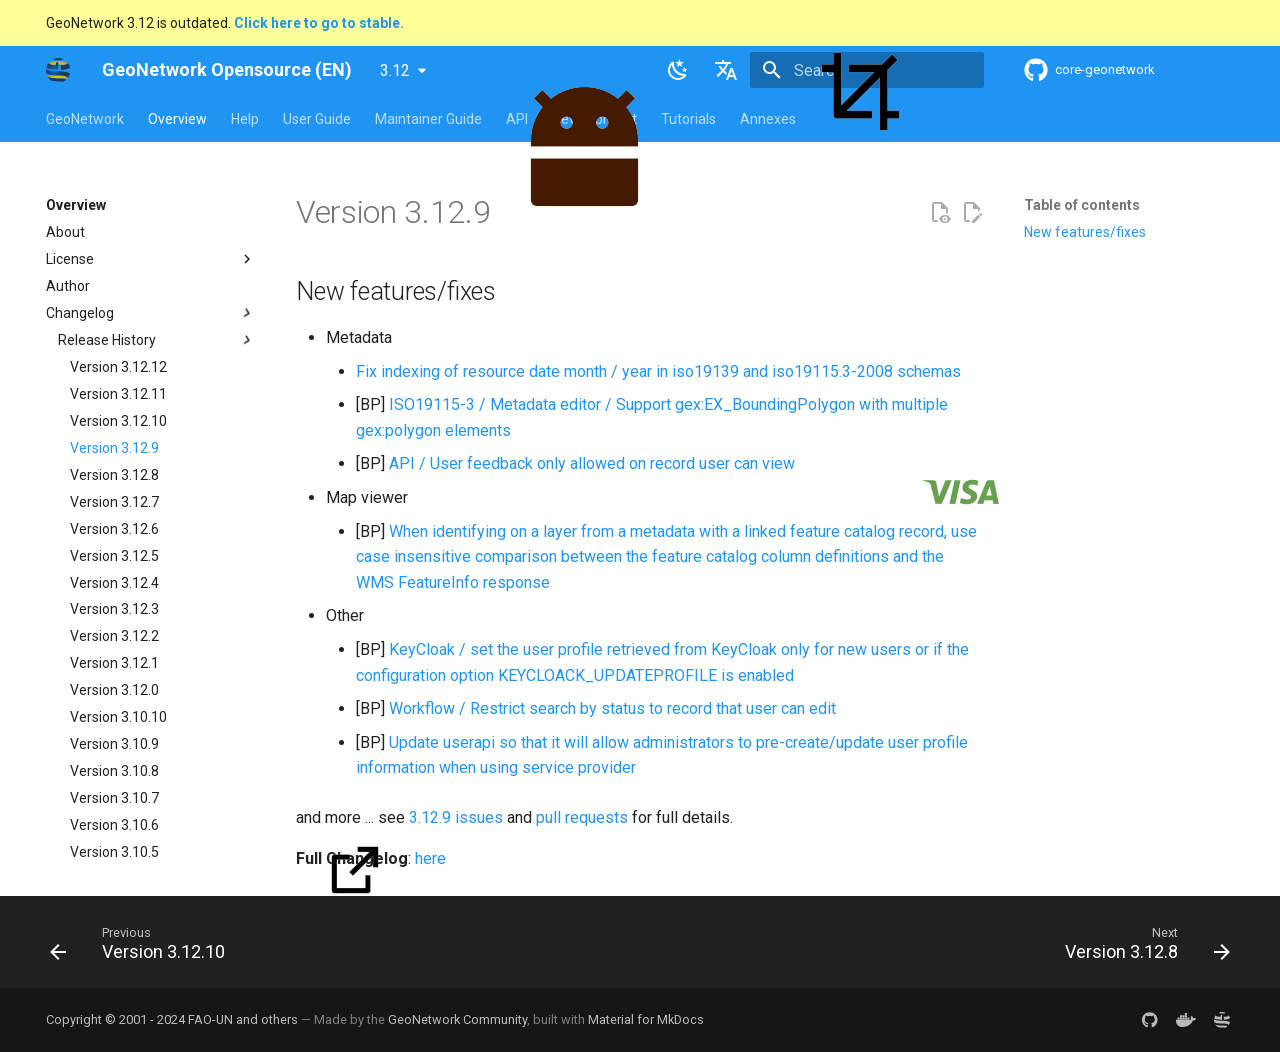 The image size is (1280, 1052). Describe the element at coordinates (860, 91) in the screenshot. I see `crop an image or photo` at that location.